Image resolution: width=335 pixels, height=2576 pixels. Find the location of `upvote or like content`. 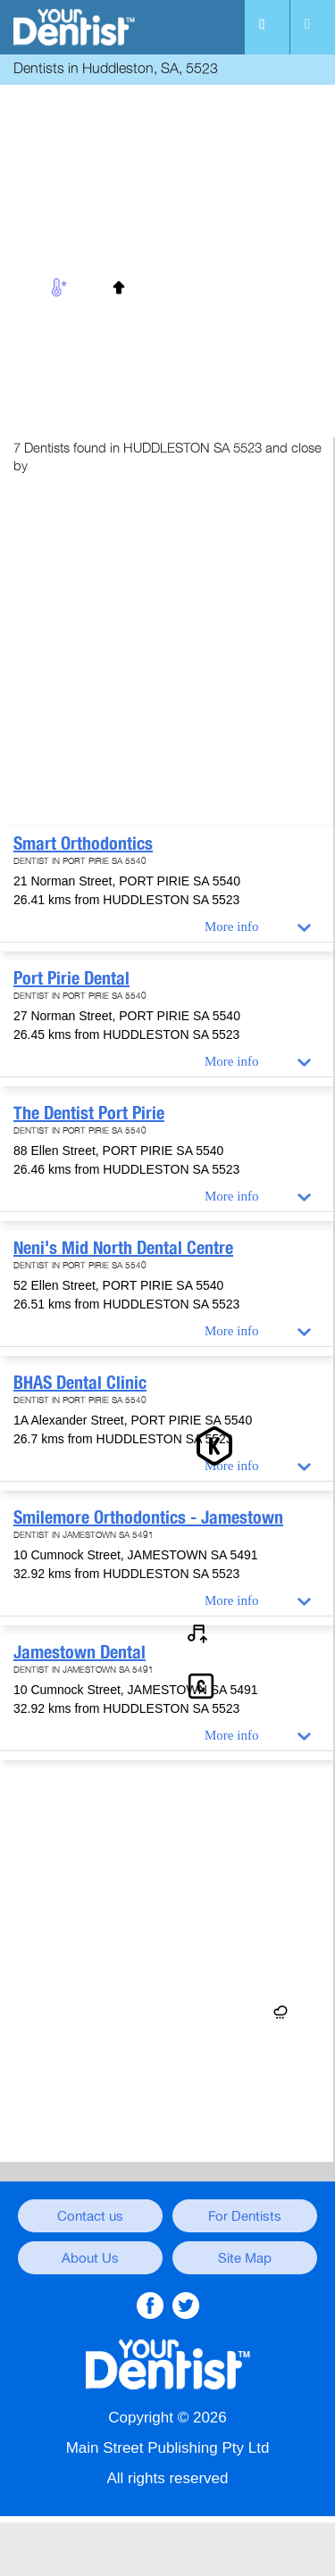

upvote or like content is located at coordinates (119, 287).